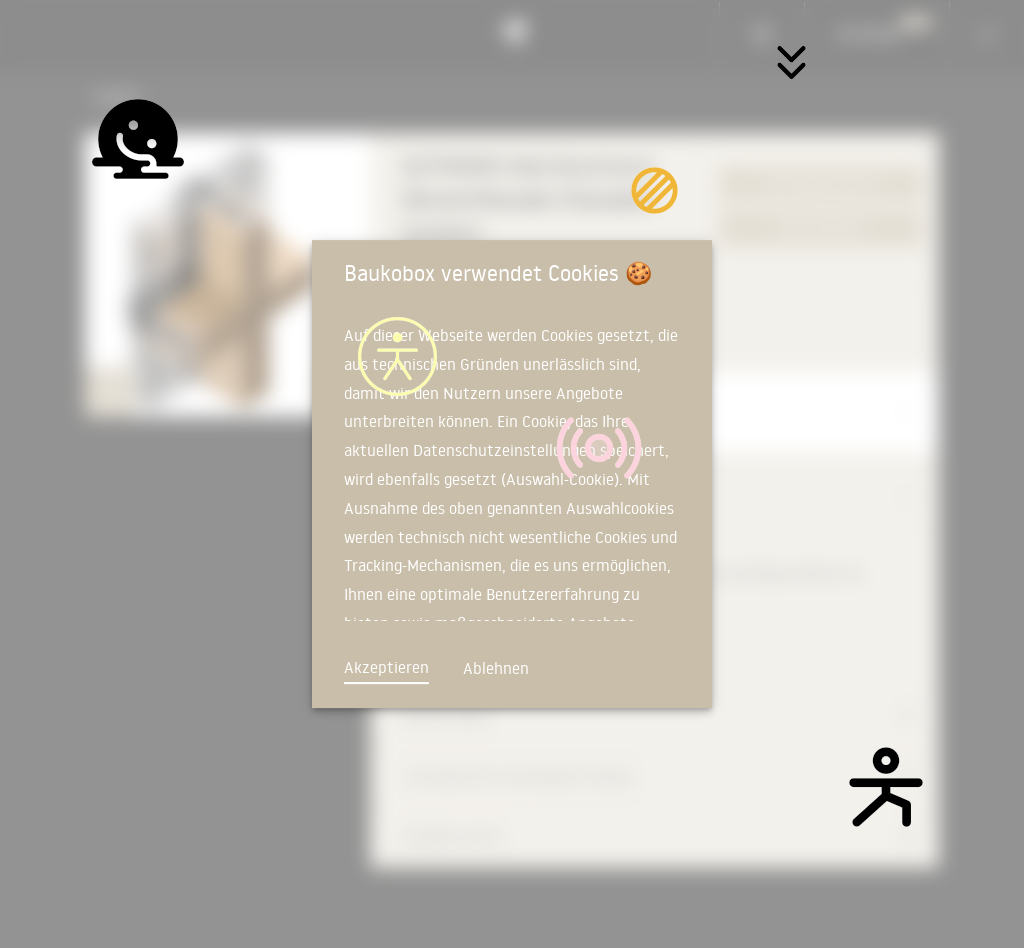  Describe the element at coordinates (138, 139) in the screenshot. I see `indicates something is overwhelmed or struggling` at that location.